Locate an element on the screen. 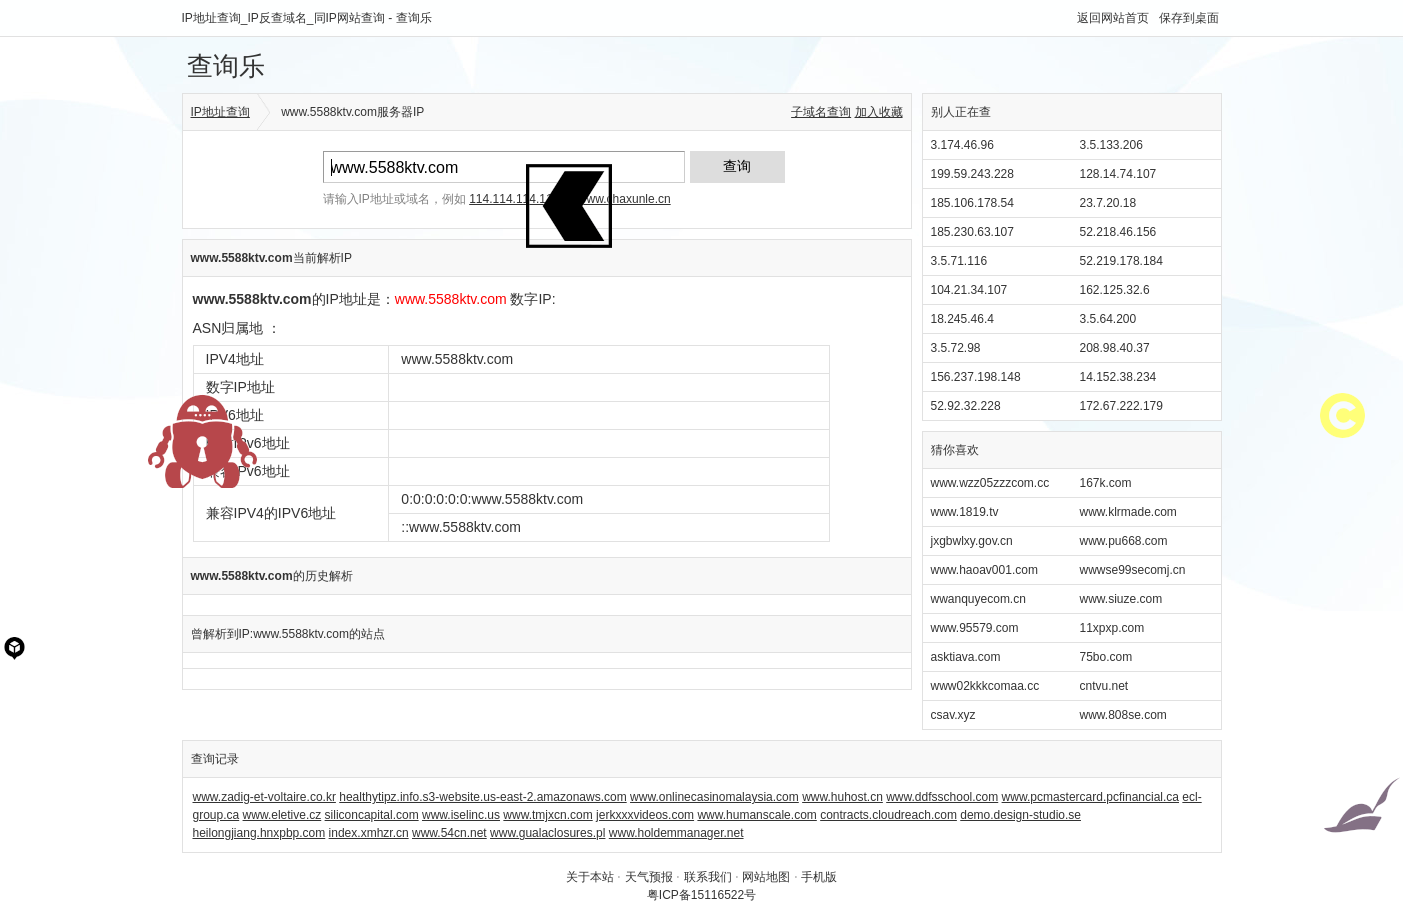  thurgauer kantonalbank logo is located at coordinates (569, 206).